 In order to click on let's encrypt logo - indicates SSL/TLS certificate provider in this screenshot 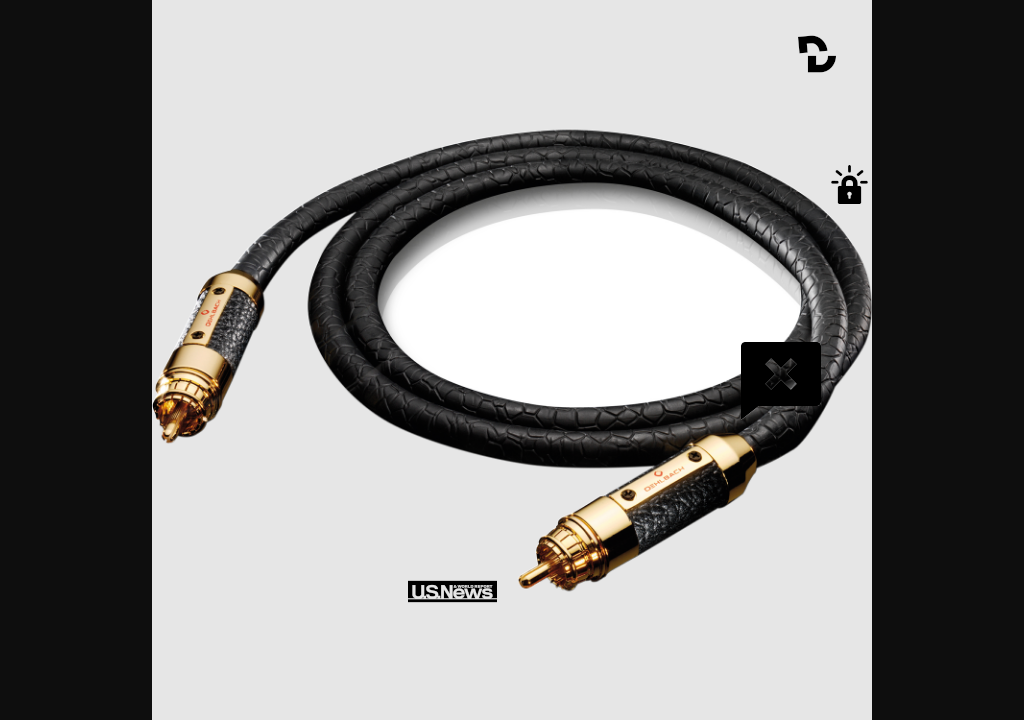, I will do `click(849, 184)`.